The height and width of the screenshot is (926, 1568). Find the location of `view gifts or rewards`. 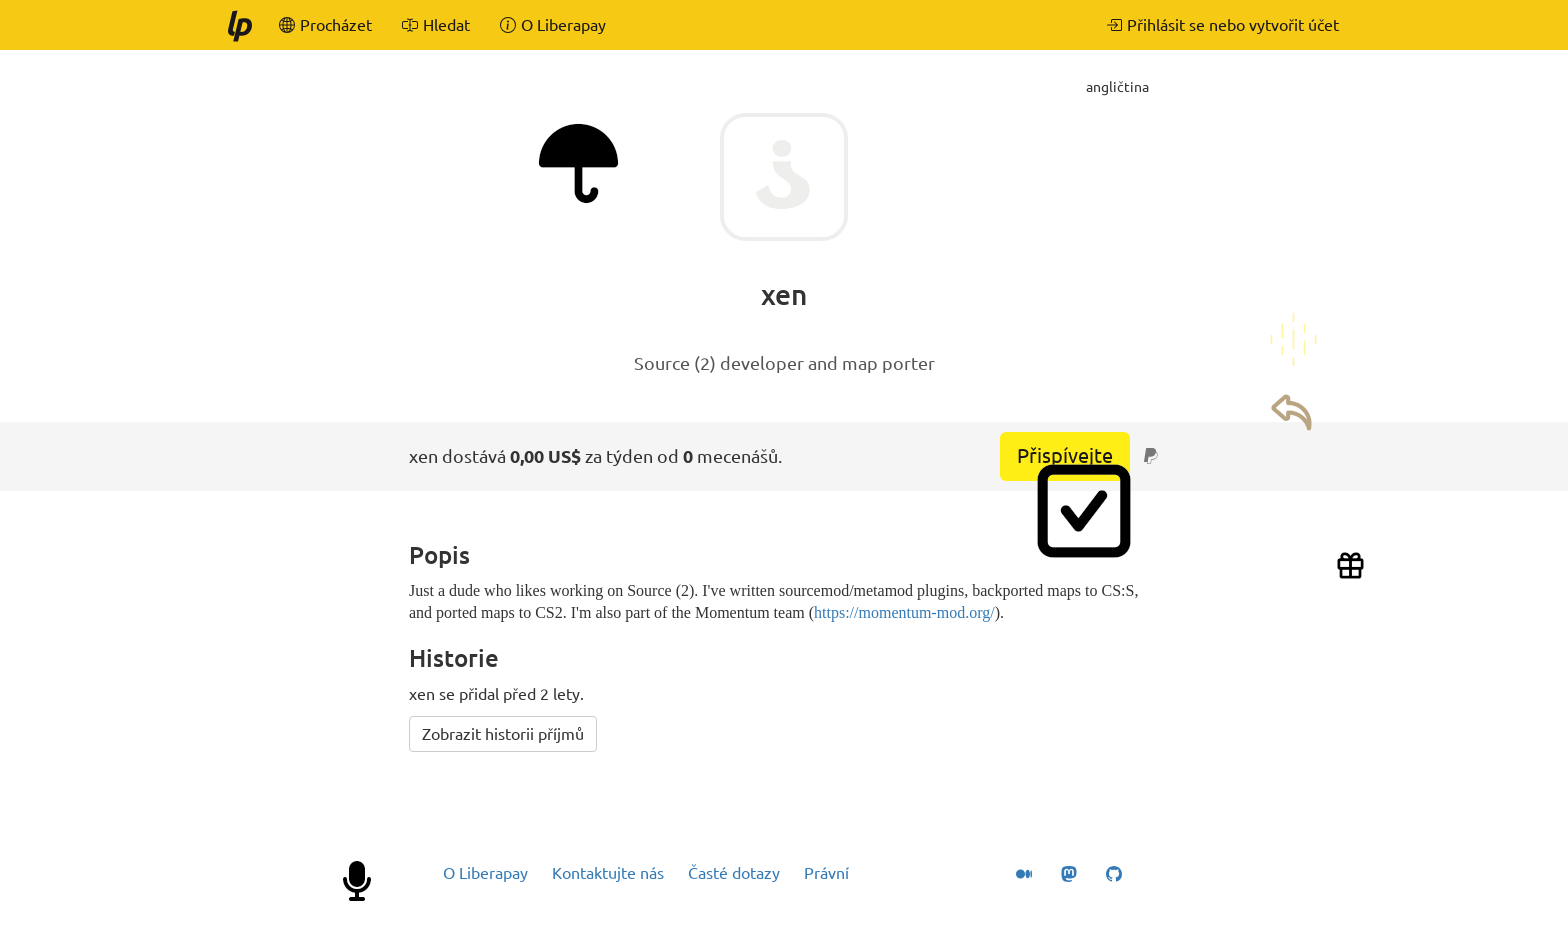

view gifts or rewards is located at coordinates (1350, 565).